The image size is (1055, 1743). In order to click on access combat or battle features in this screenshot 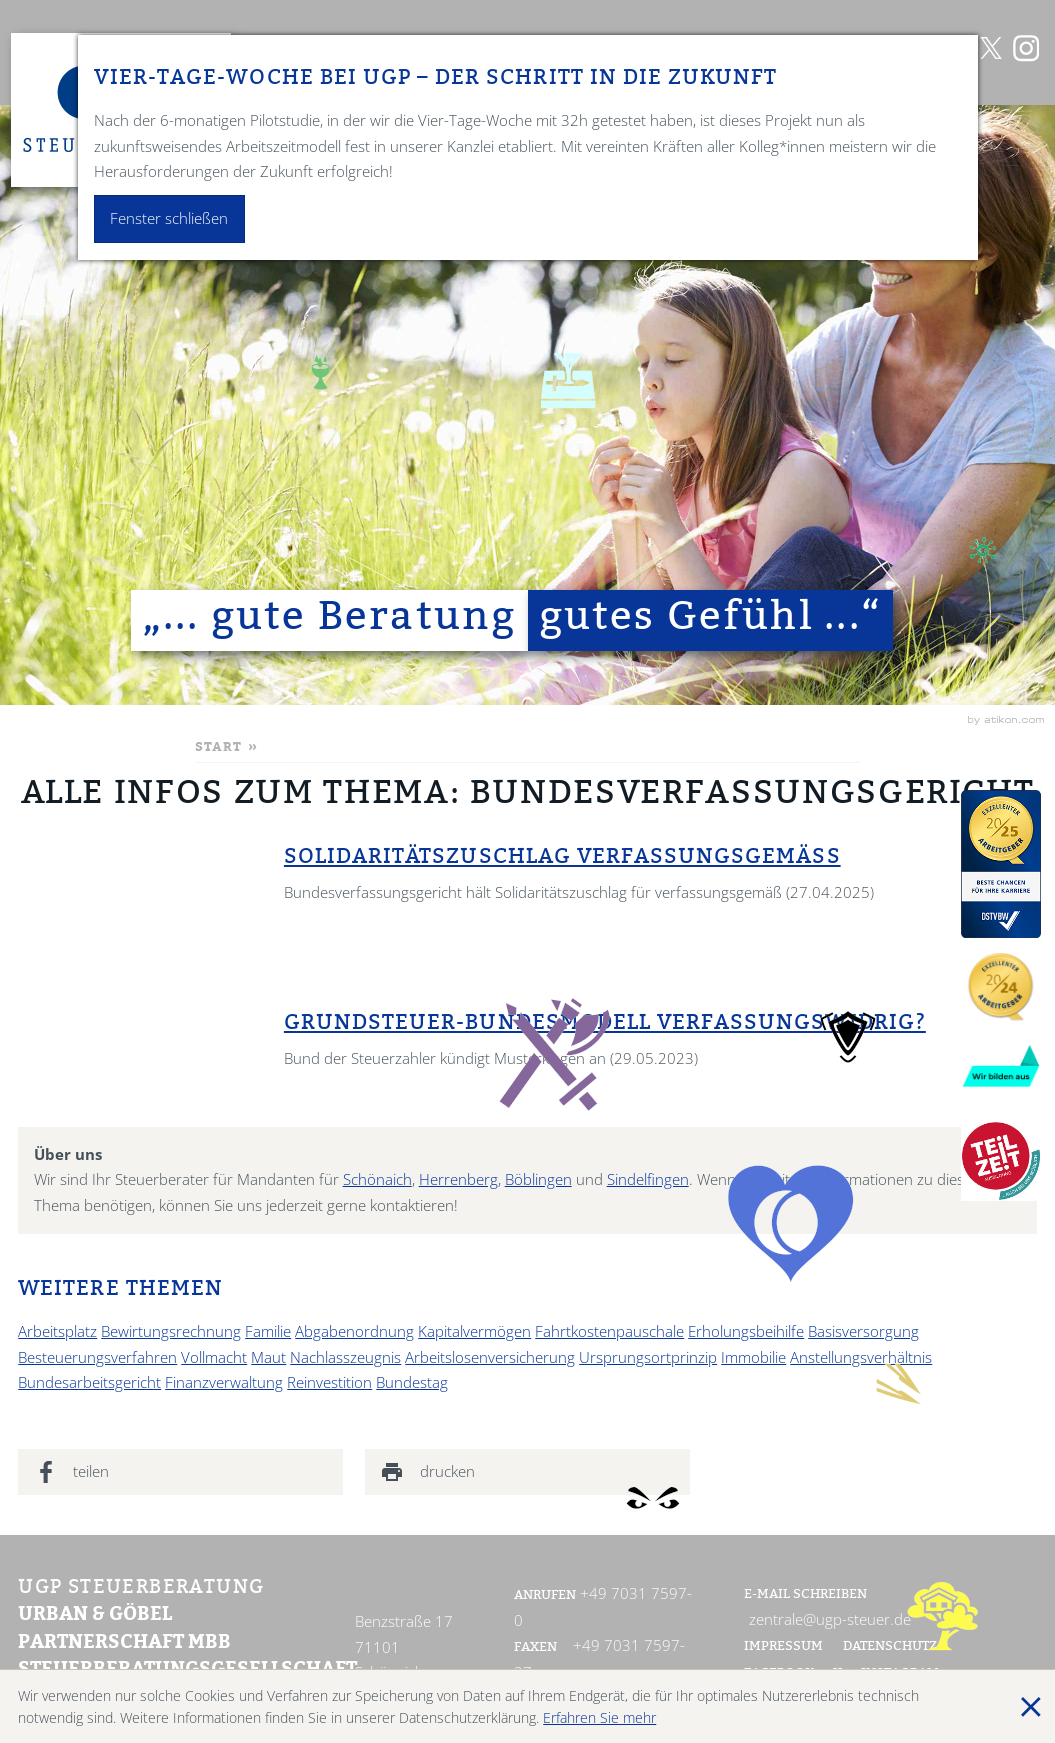, I will do `click(554, 1054)`.